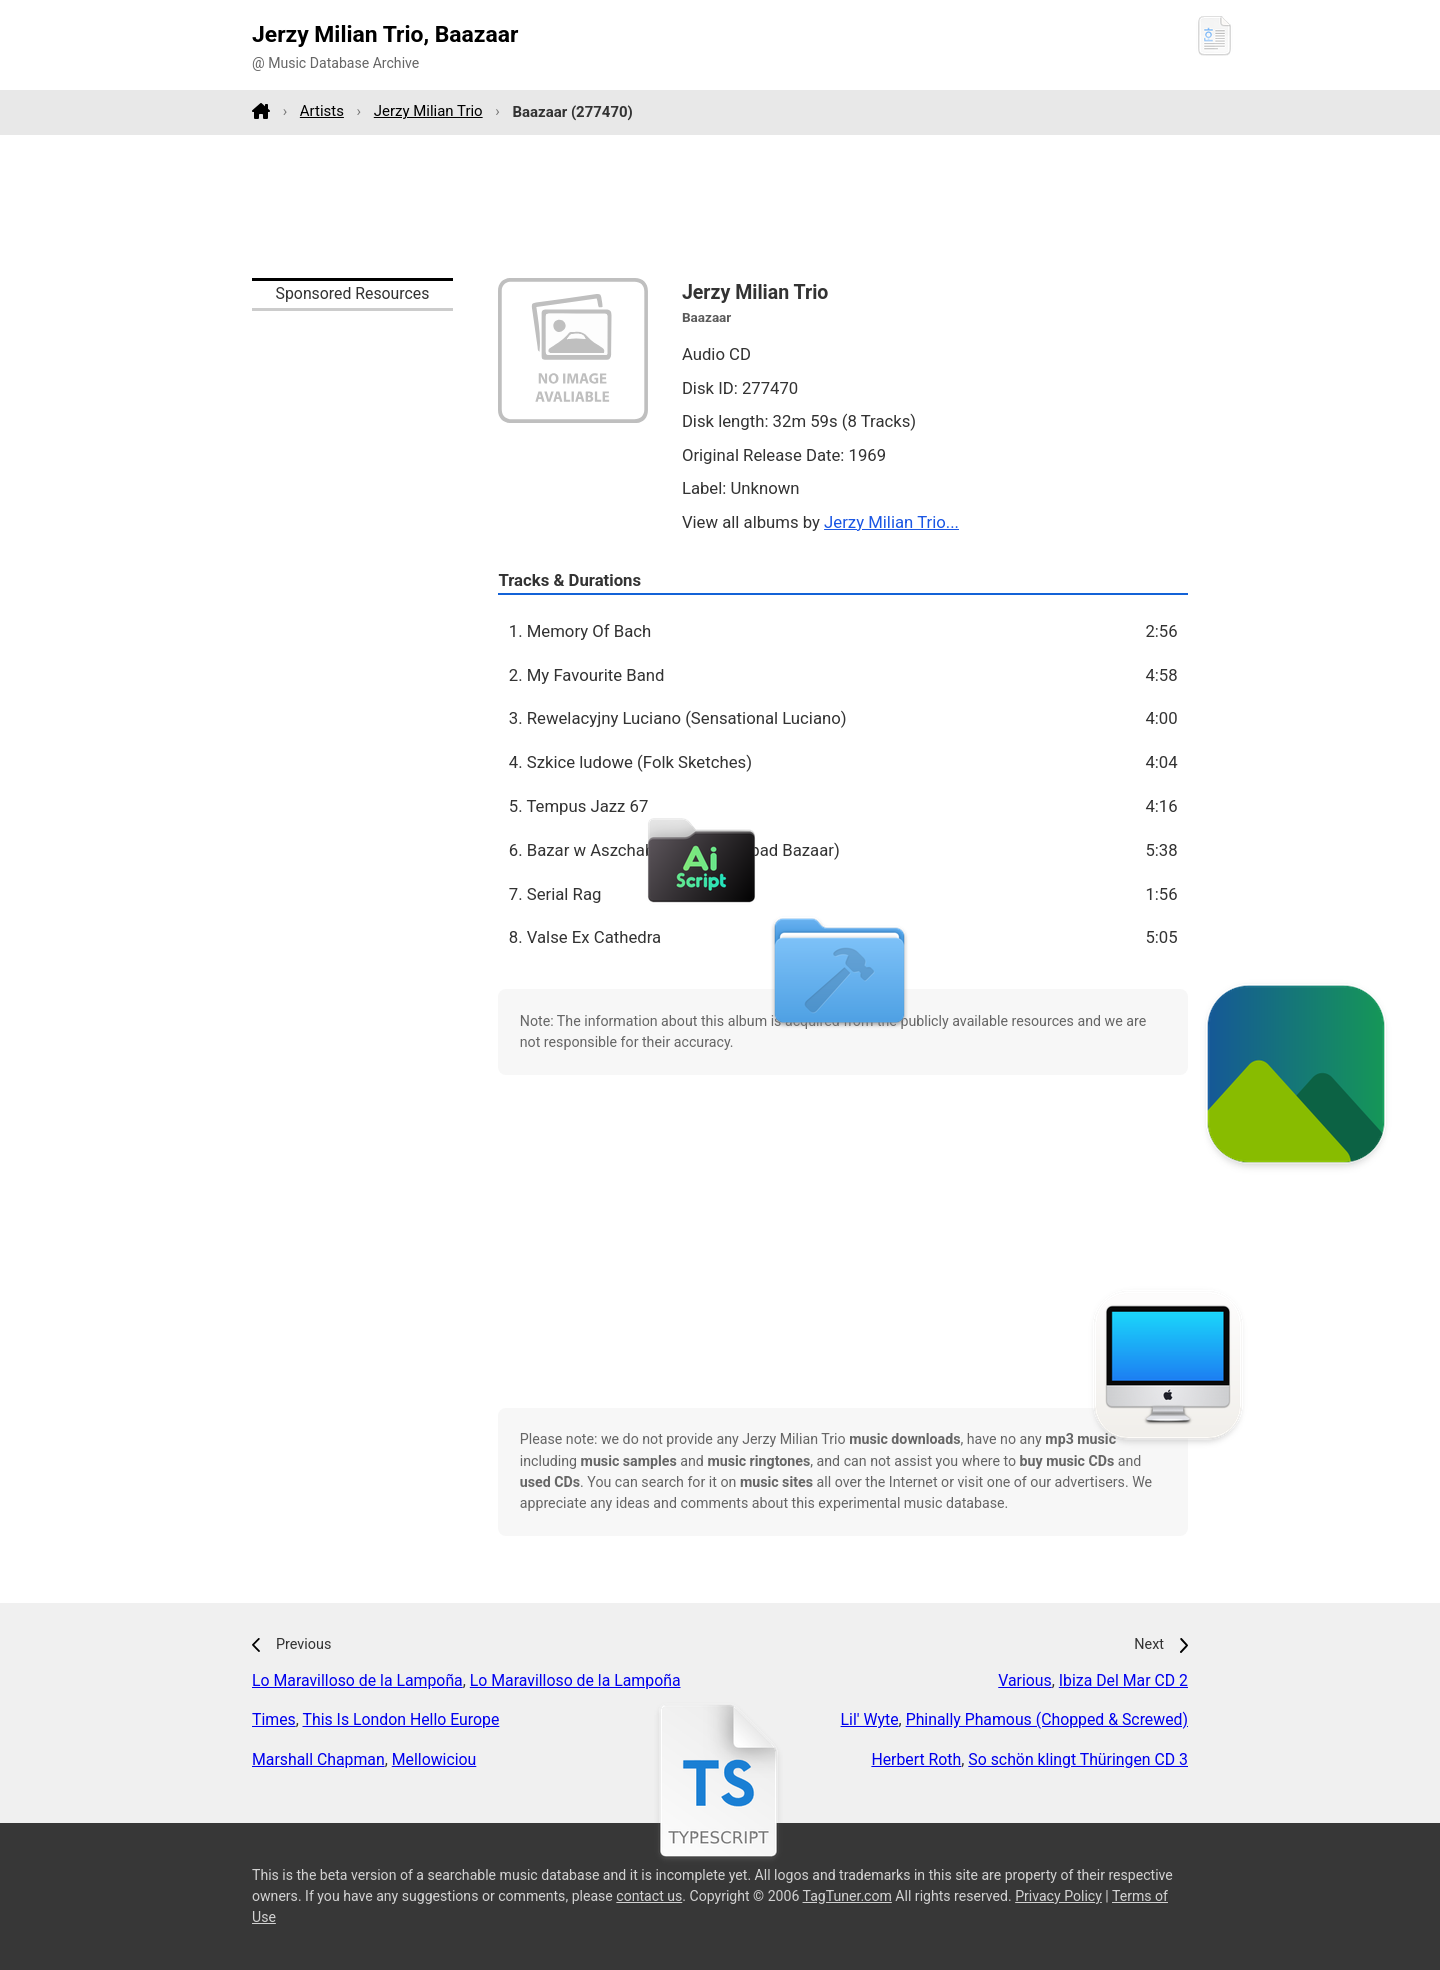  I want to click on open the utilities folder, so click(839, 970).